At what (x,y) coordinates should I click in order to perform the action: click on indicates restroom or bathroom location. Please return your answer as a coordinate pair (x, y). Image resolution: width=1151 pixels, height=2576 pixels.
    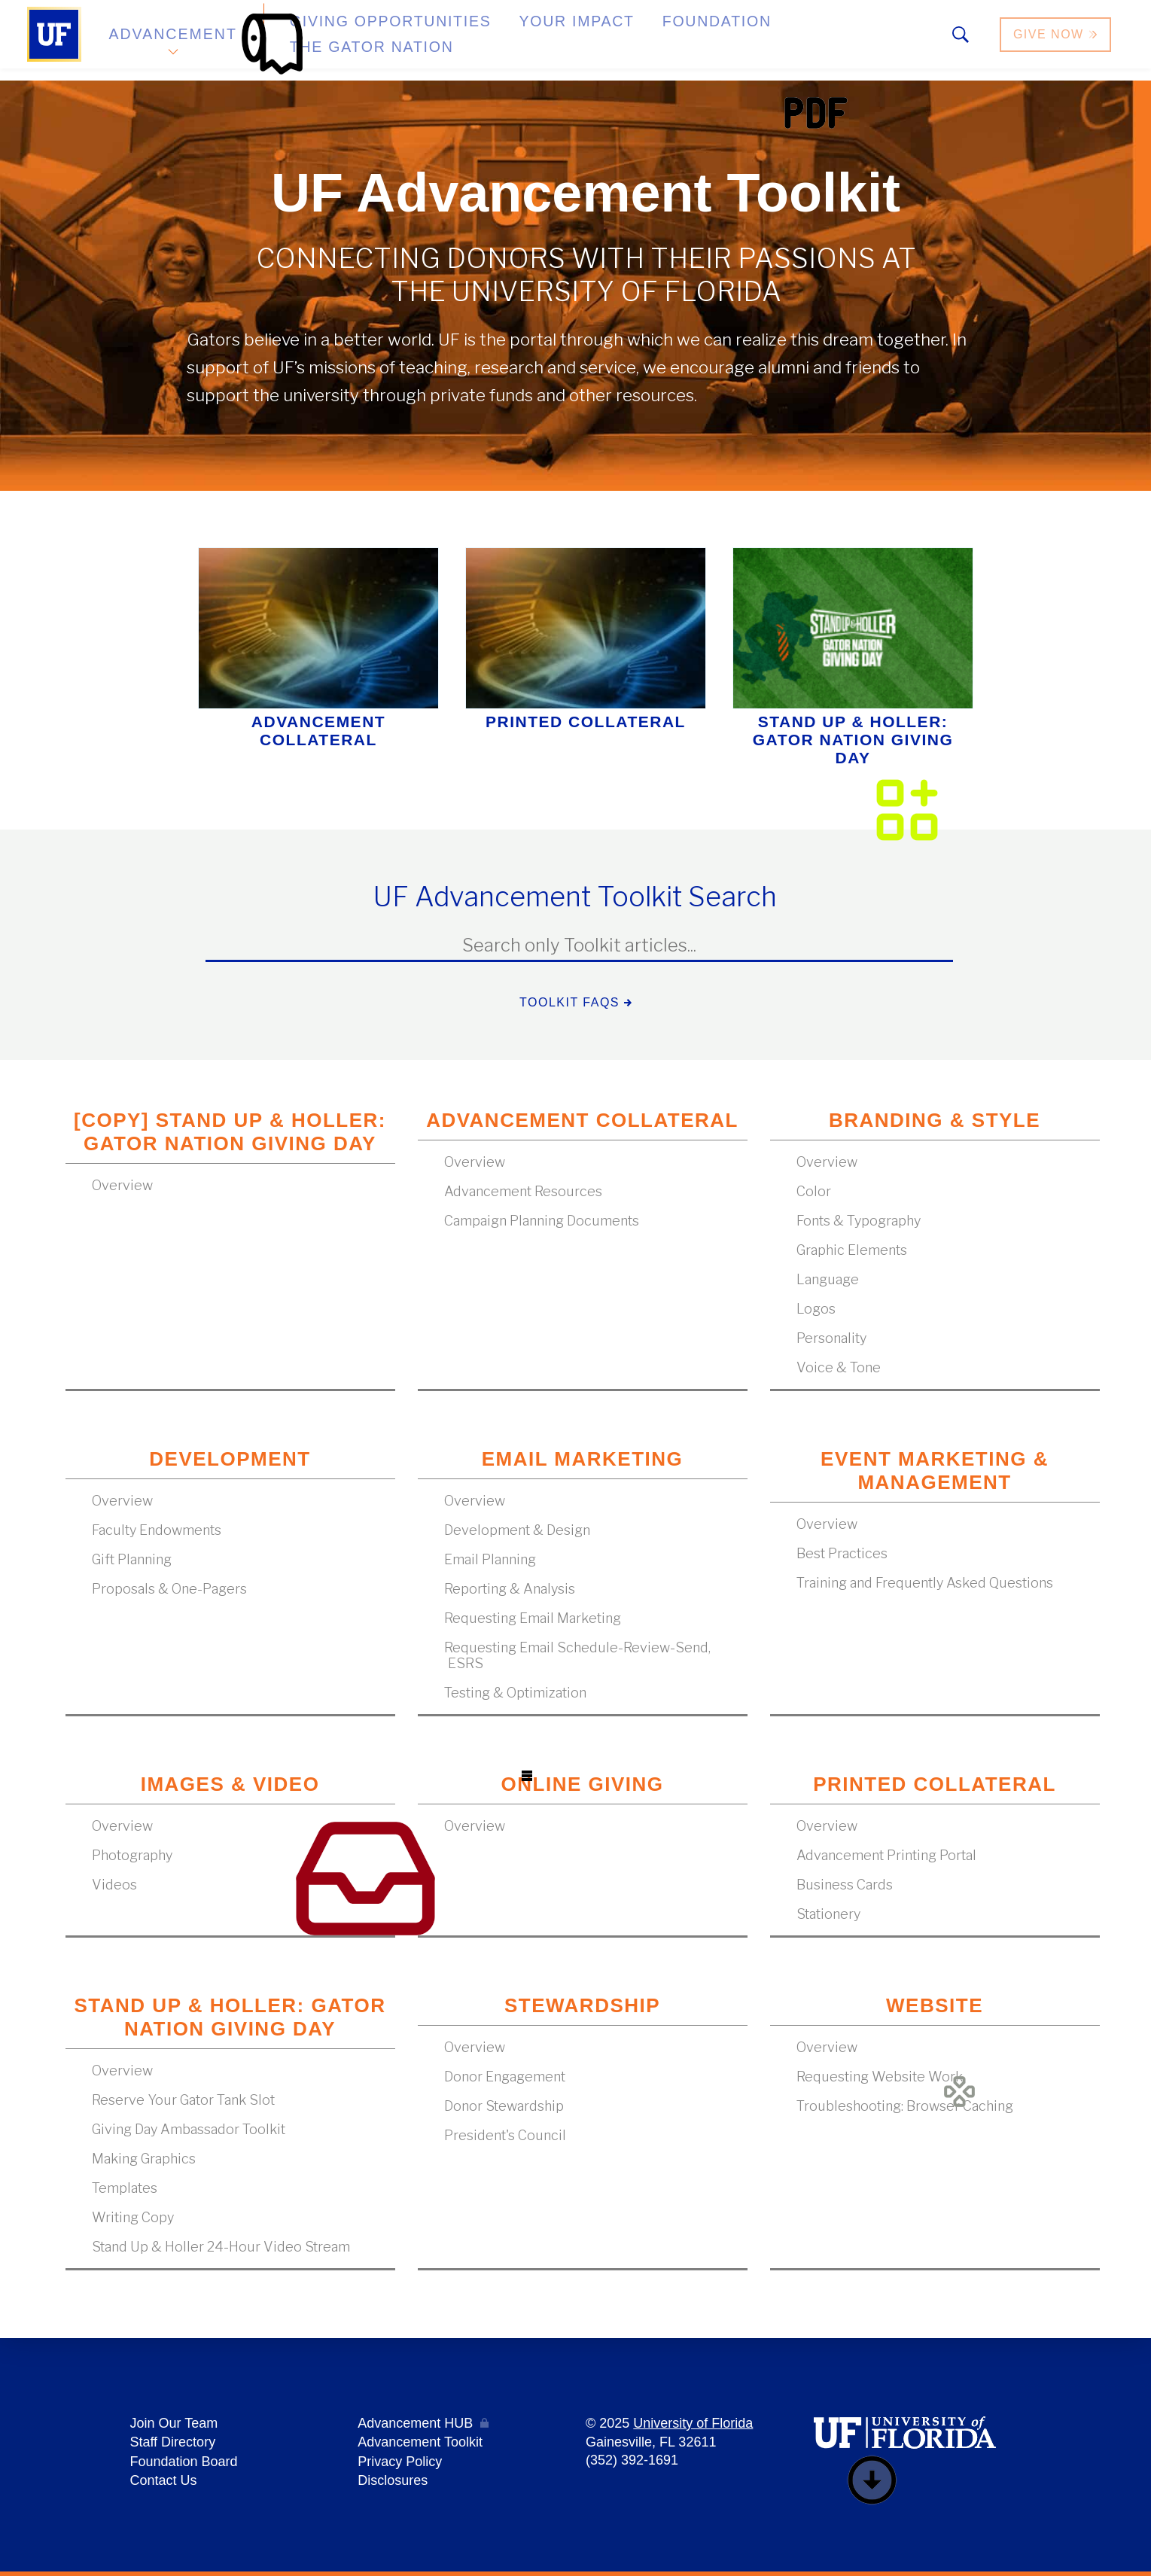
    Looking at the image, I should click on (272, 44).